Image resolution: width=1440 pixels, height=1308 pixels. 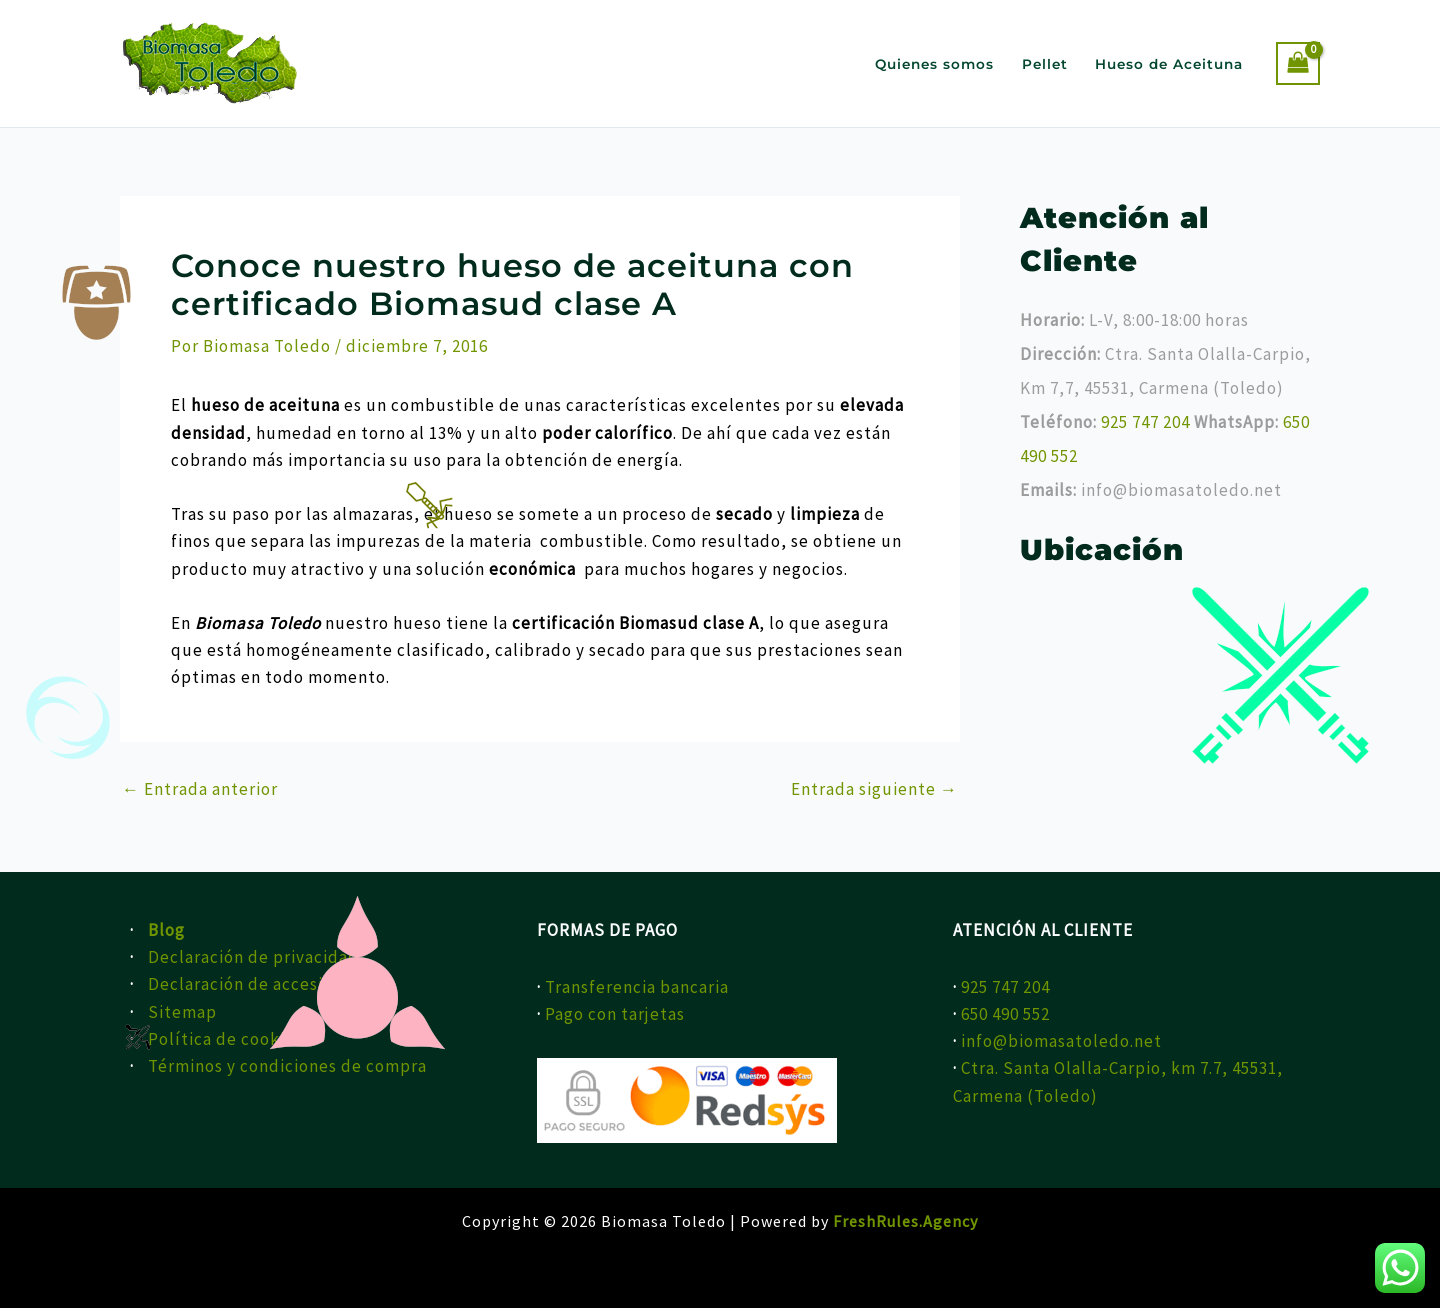 I want to click on indicates a beast or creature ability in a game interface, so click(x=67, y=717).